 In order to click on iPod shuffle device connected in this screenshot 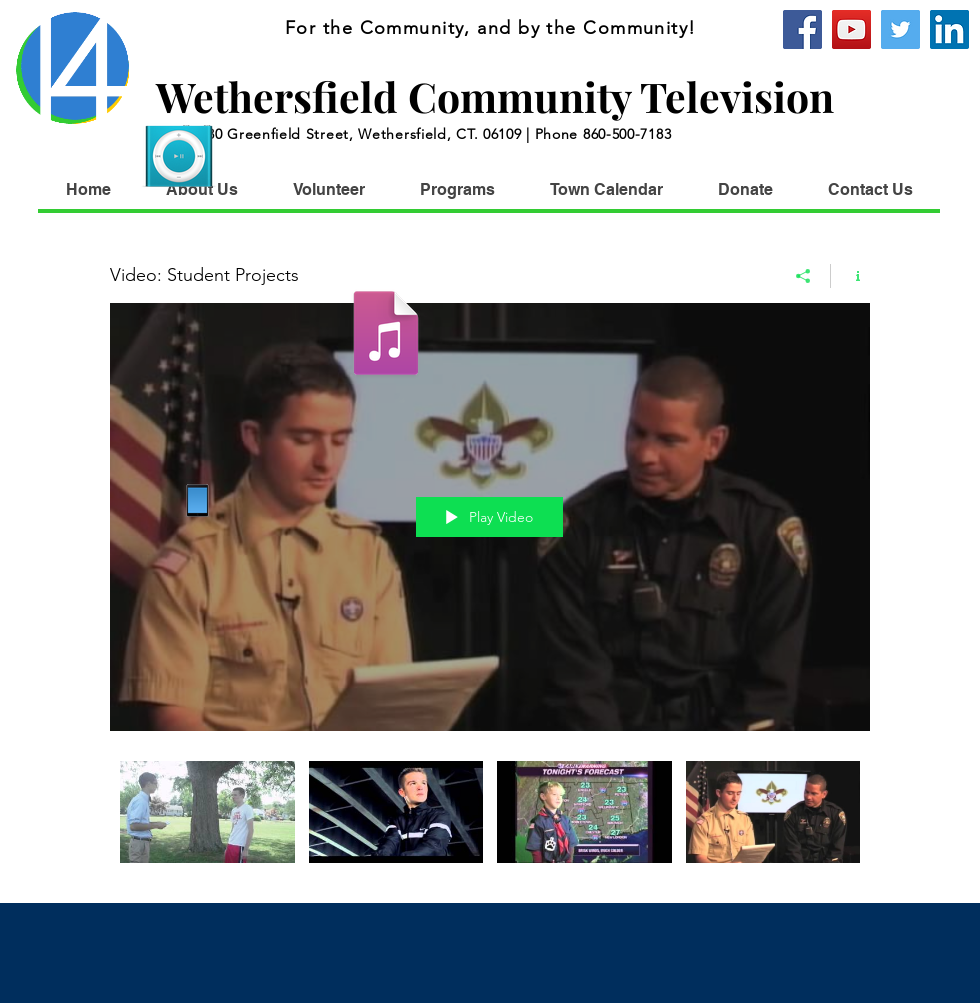, I will do `click(179, 156)`.